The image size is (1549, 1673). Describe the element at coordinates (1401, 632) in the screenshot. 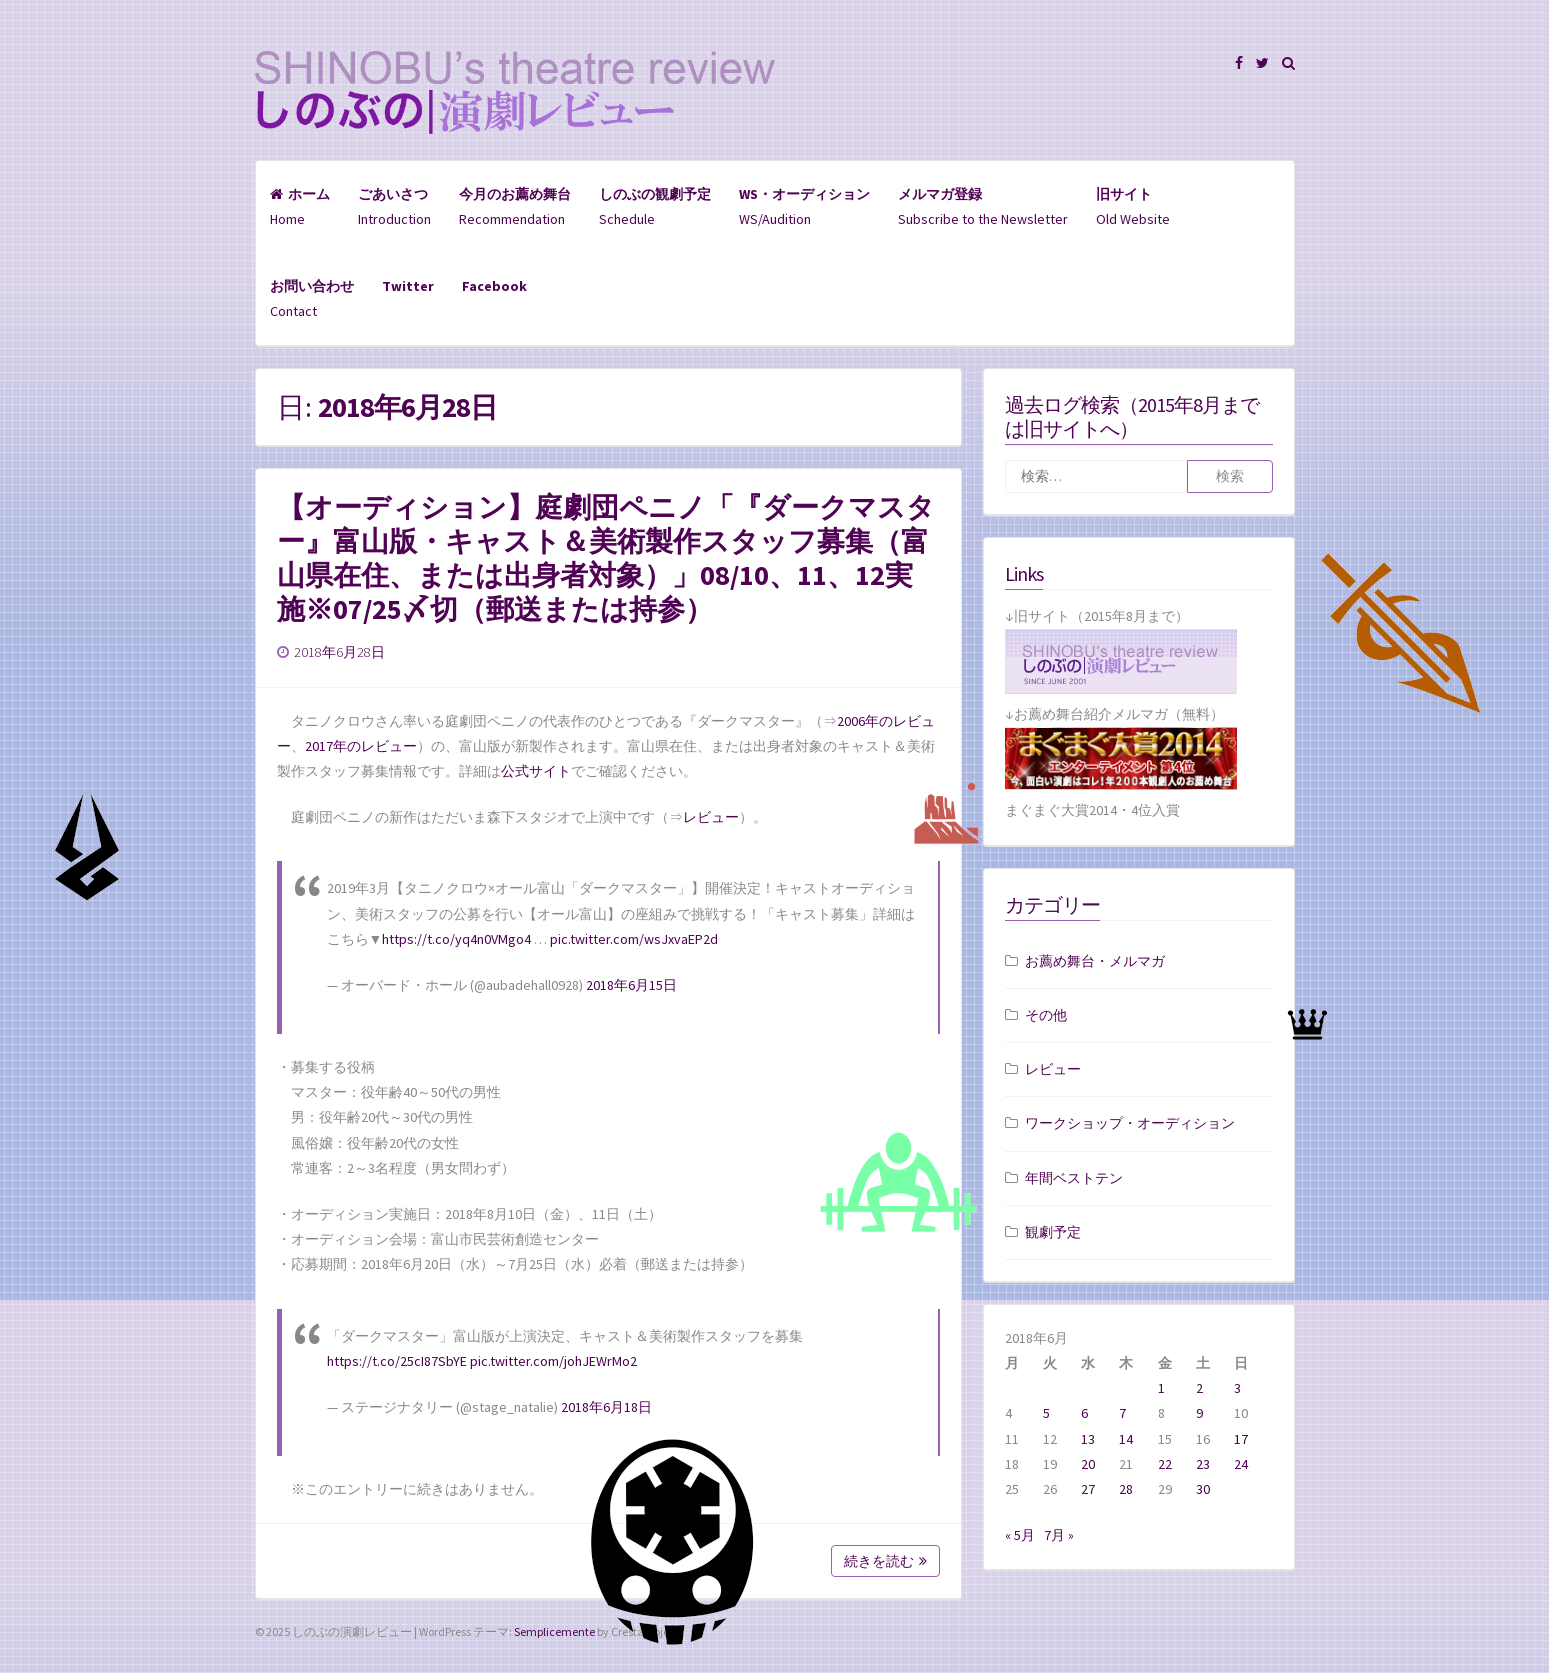

I see `activate spiral thrust attack ability` at that location.